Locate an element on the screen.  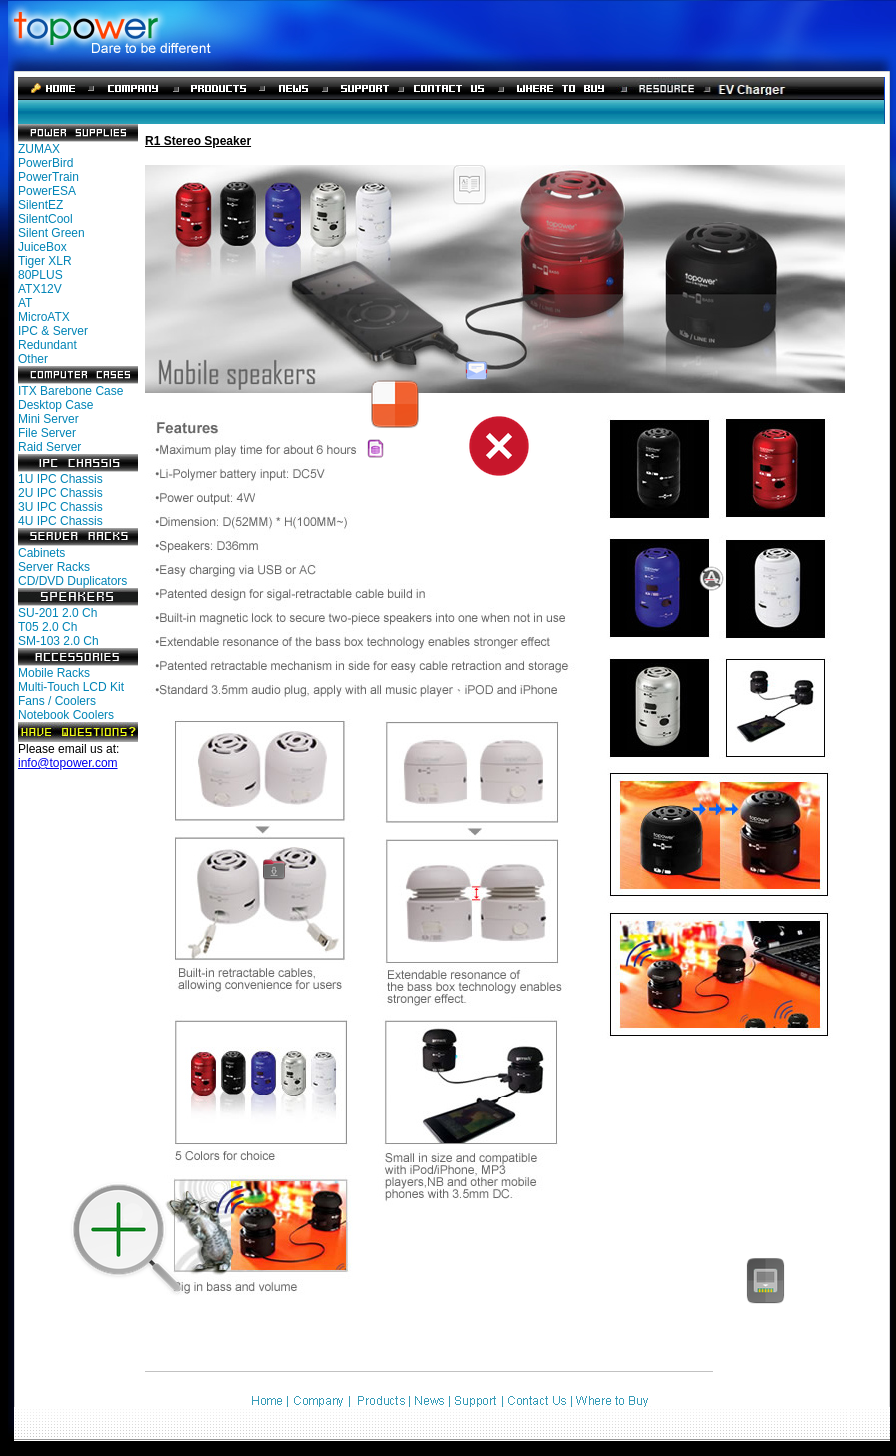
open an opendocument database file is located at coordinates (375, 448).